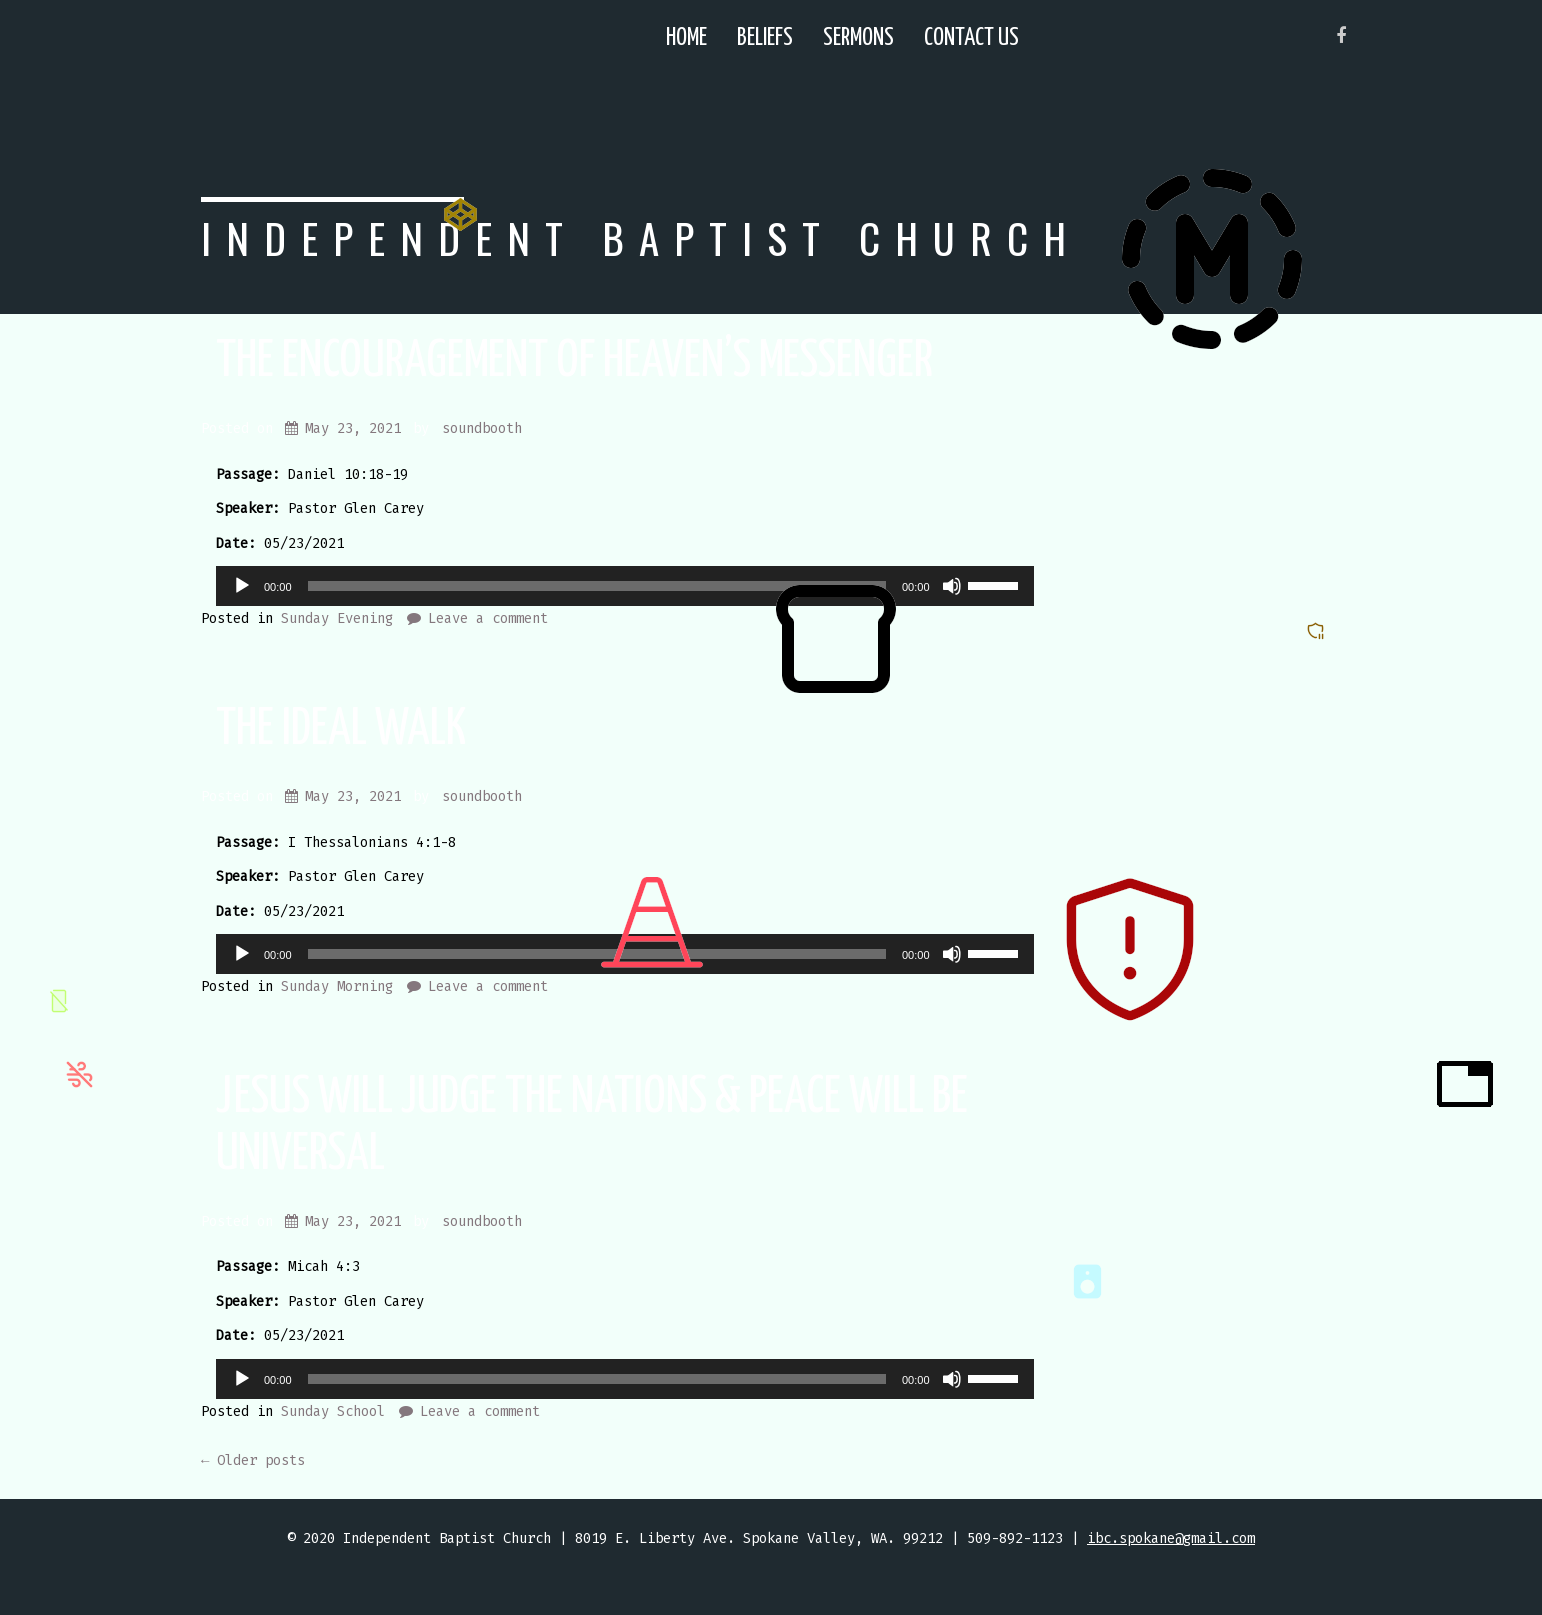 The width and height of the screenshot is (1542, 1615). I want to click on open CodePen website, so click(460, 214).